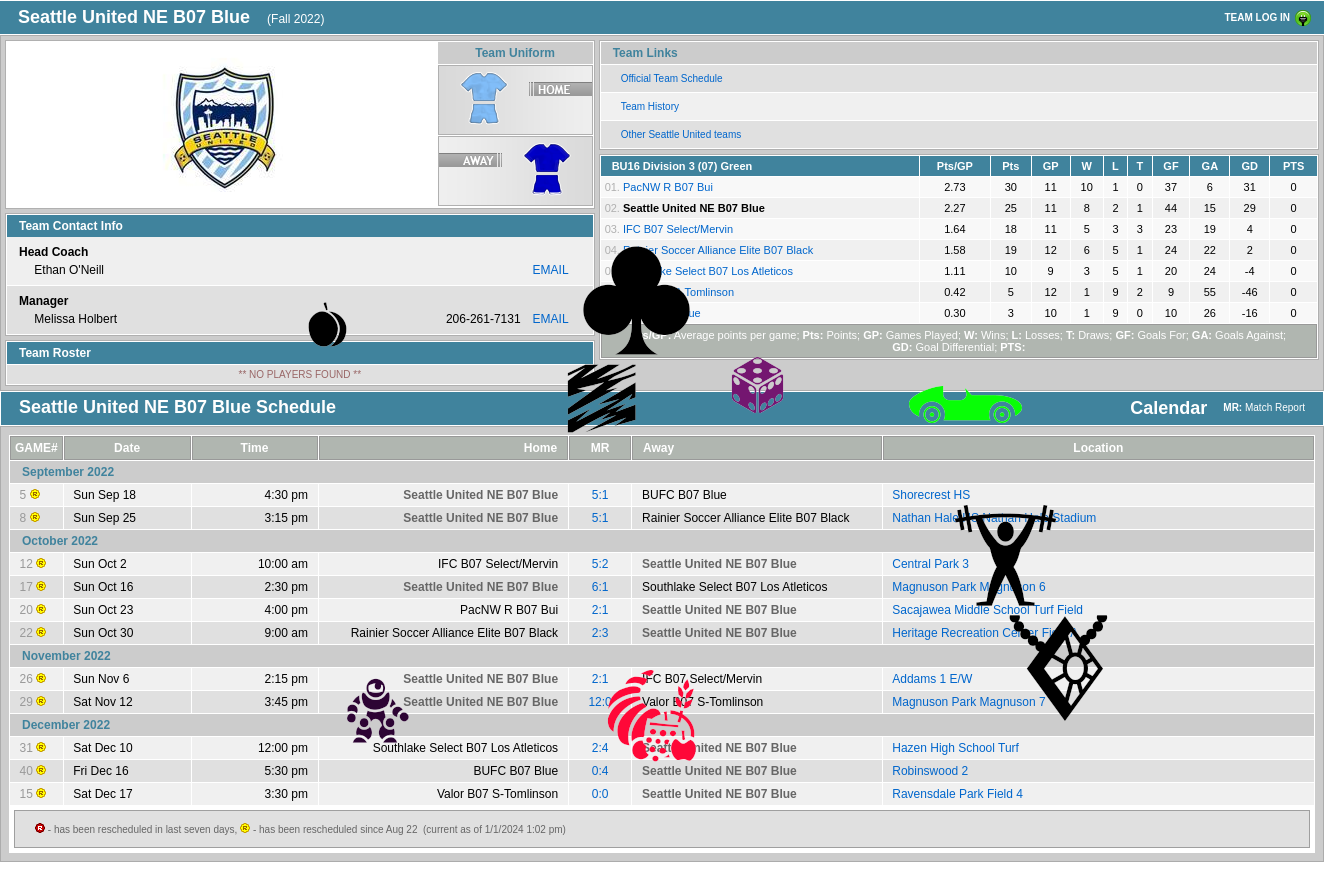 This screenshot has width=1324, height=872. What do you see at coordinates (652, 715) in the screenshot?
I see `indicates harvest or abundance theme` at bounding box center [652, 715].